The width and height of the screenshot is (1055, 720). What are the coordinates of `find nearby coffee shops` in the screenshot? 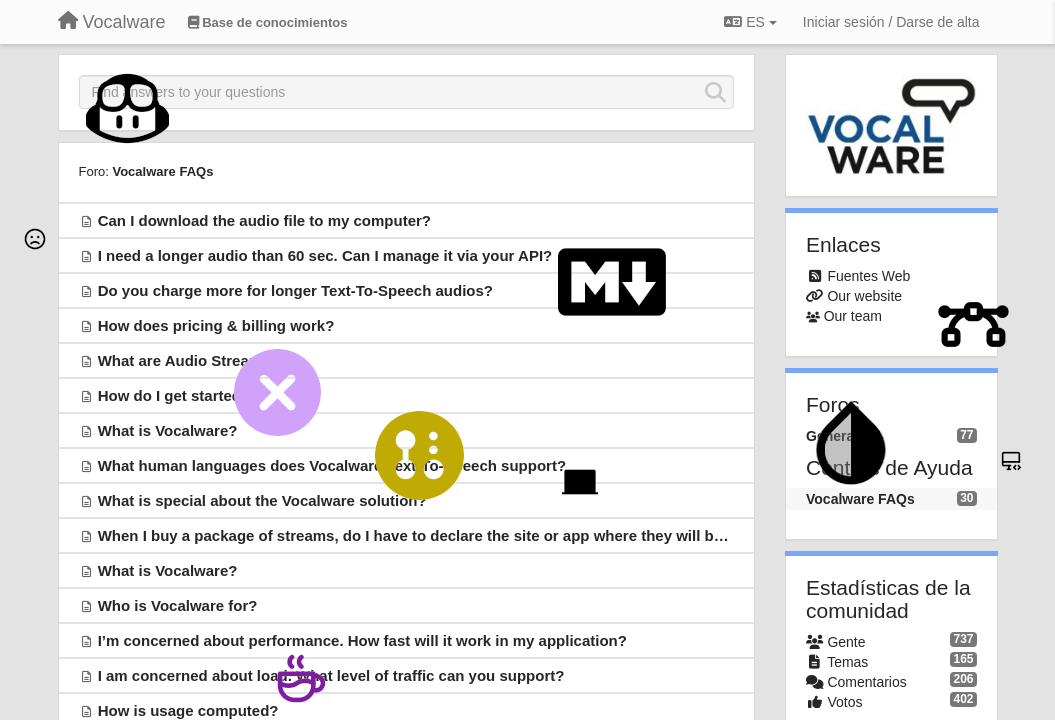 It's located at (301, 678).